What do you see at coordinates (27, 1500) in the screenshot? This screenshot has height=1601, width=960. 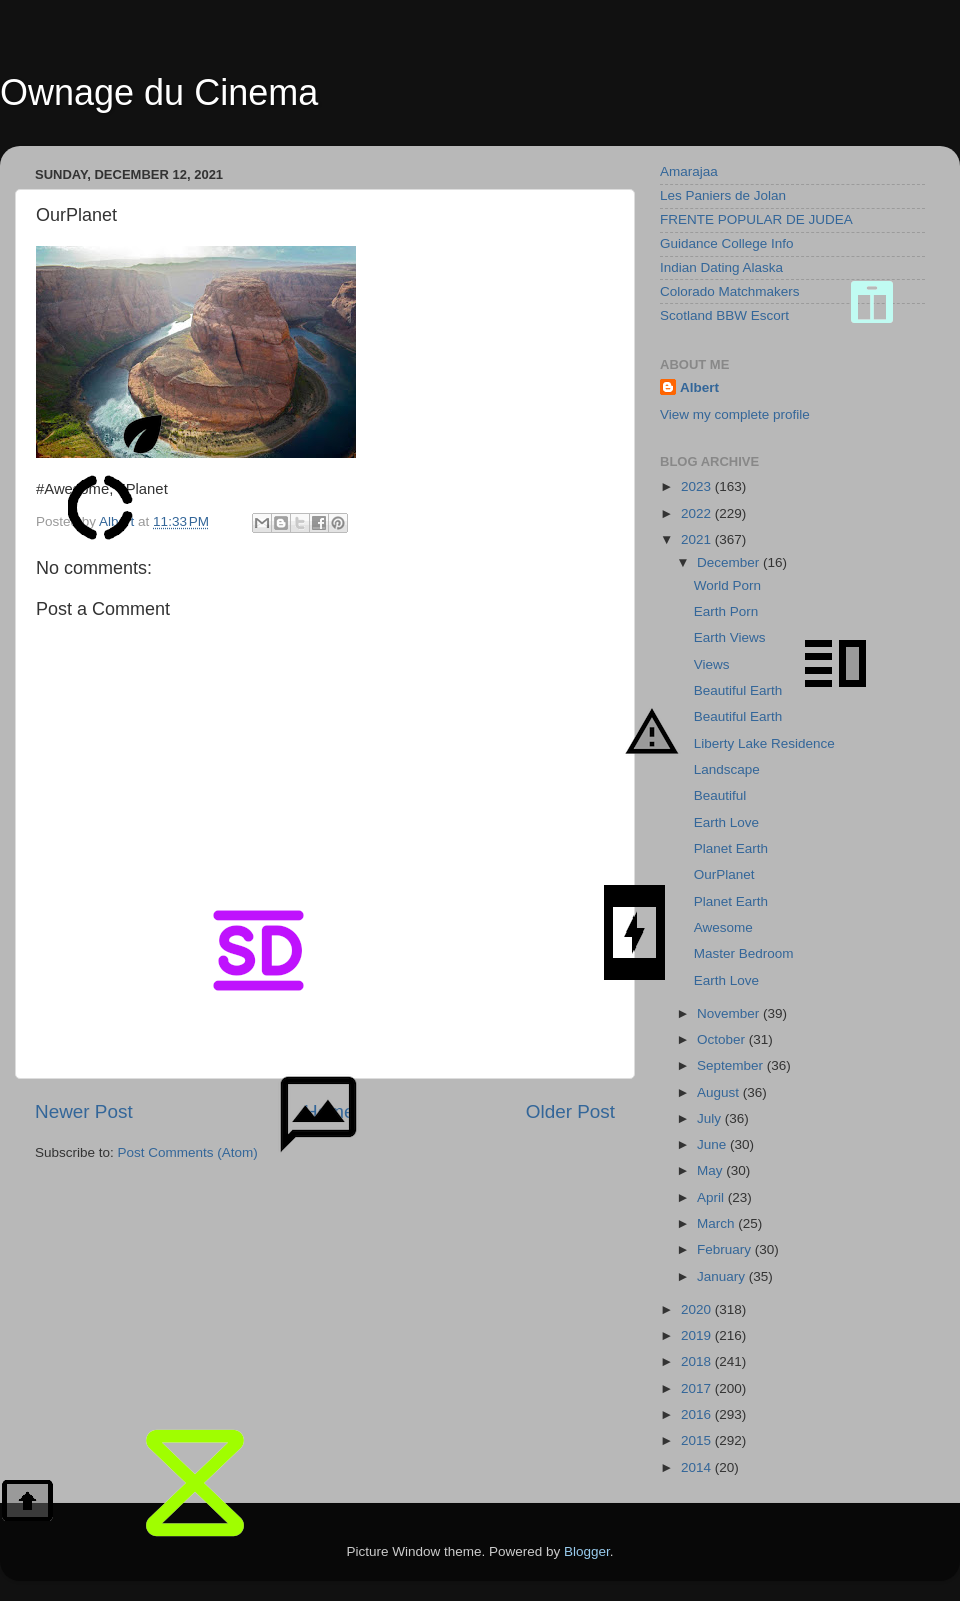 I see `start screen sharing or presentation mode` at bounding box center [27, 1500].